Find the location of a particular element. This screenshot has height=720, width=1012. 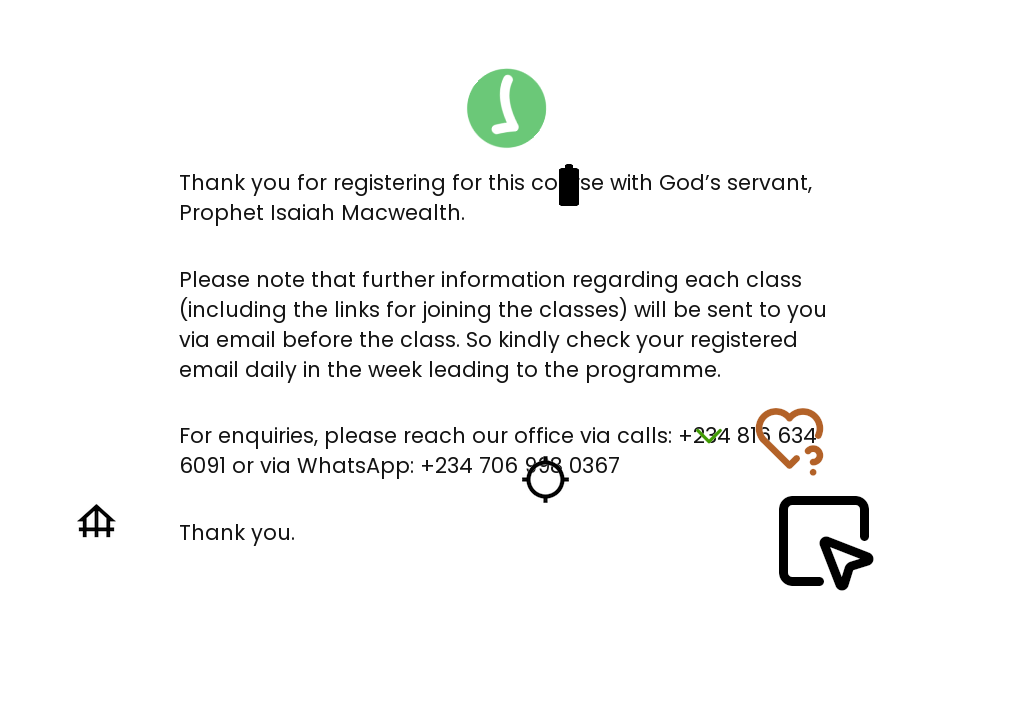

searching for current location is located at coordinates (545, 479).